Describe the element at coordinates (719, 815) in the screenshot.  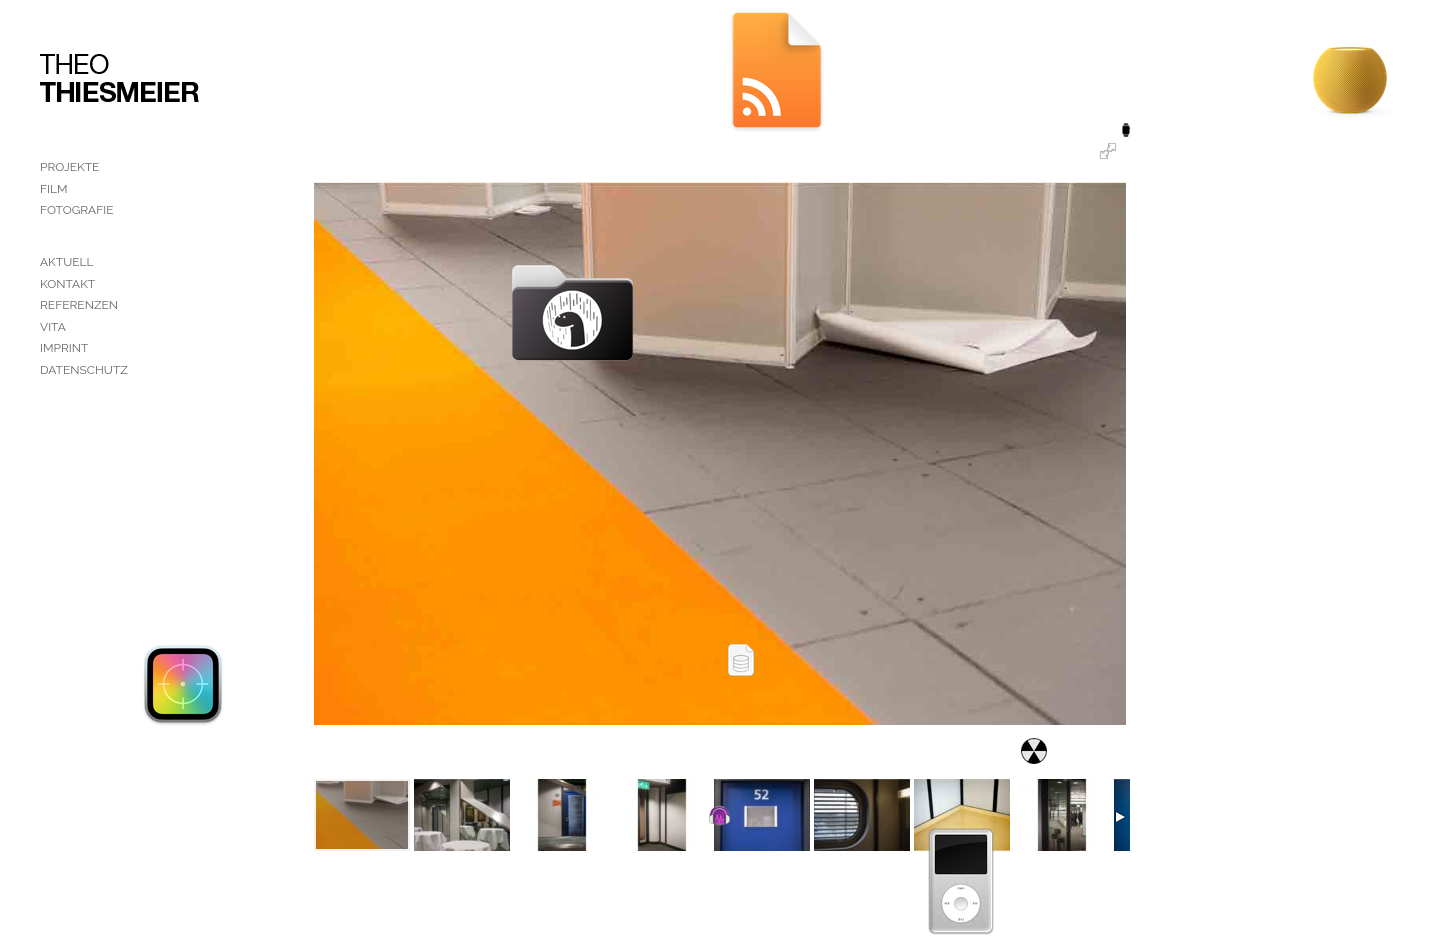
I see `audio output device connected` at that location.